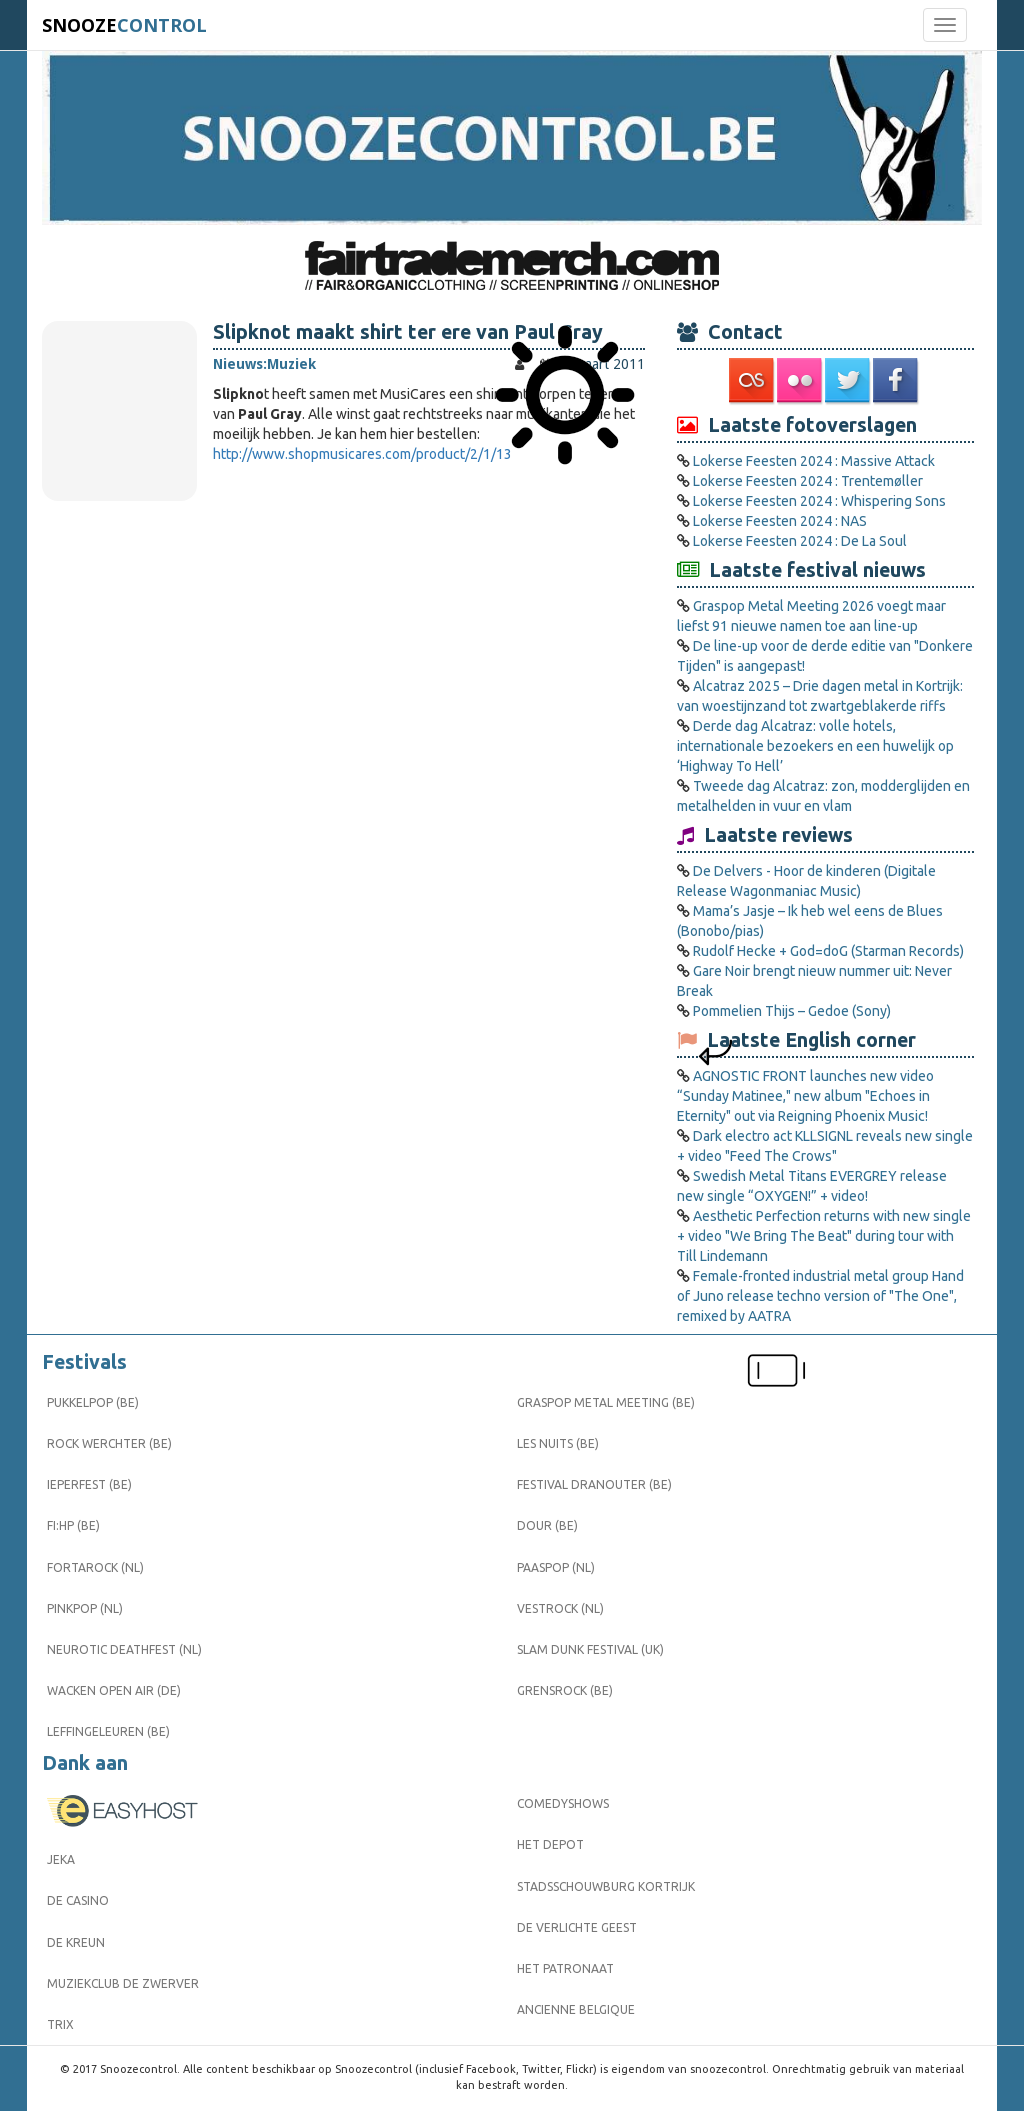 This screenshot has height=2111, width=1024. What do you see at coordinates (565, 395) in the screenshot?
I see `toggle light mode or theme` at bounding box center [565, 395].